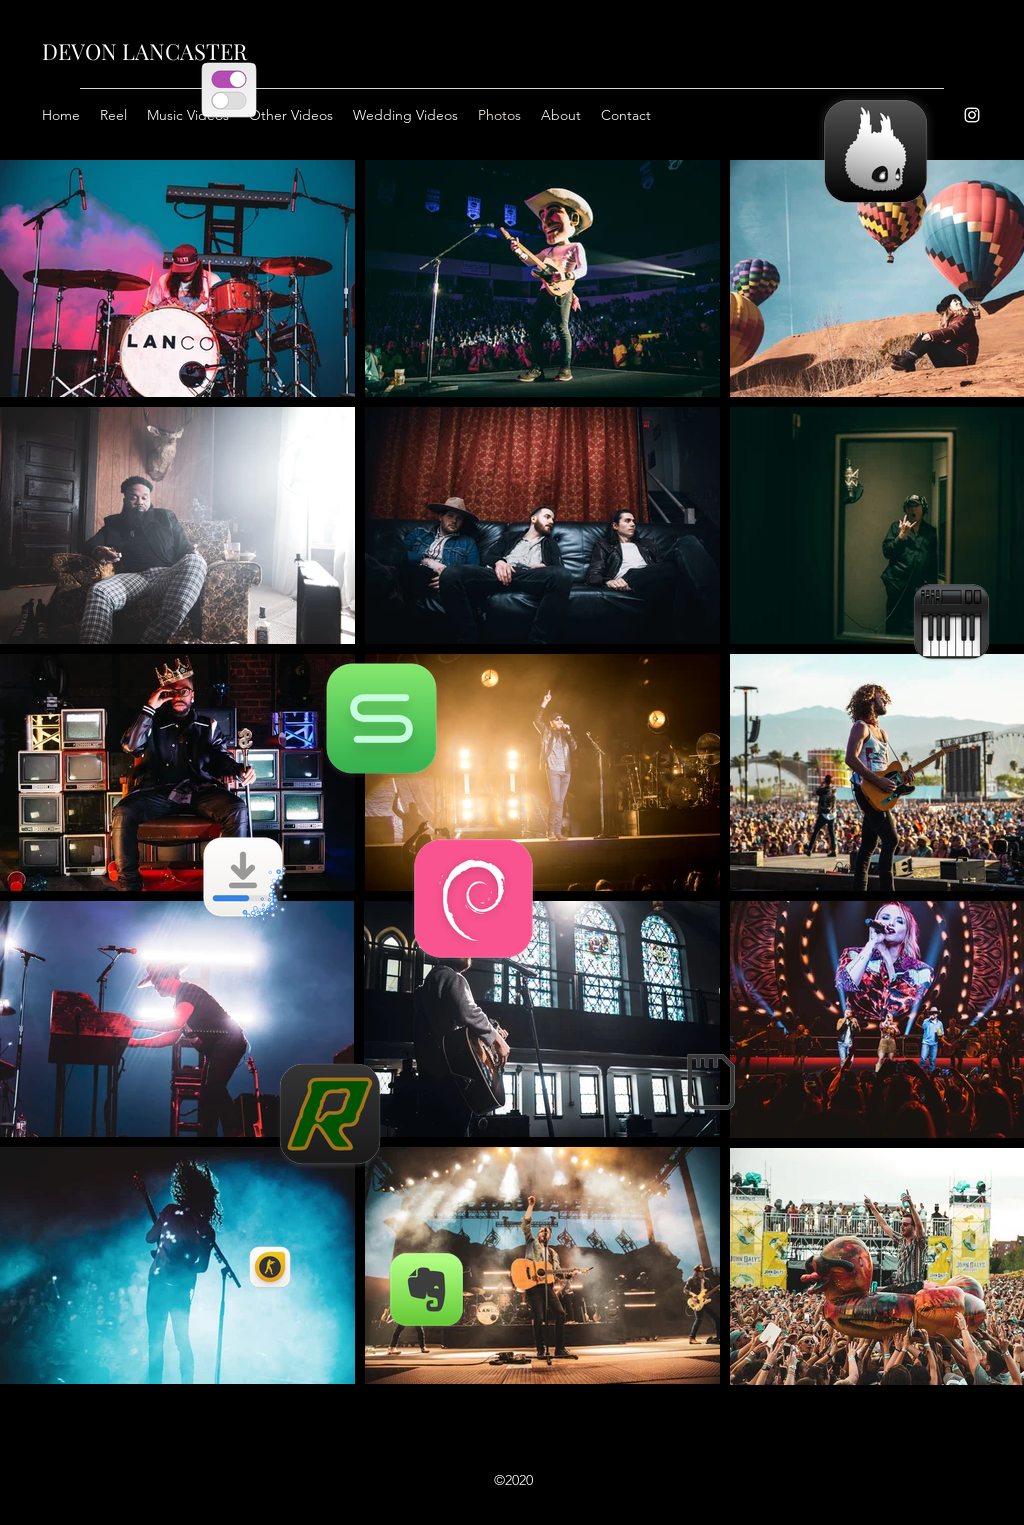 The width and height of the screenshot is (1024, 1525). Describe the element at coordinates (951, 621) in the screenshot. I see `open audio MIDI setup to configure sound devices` at that location.